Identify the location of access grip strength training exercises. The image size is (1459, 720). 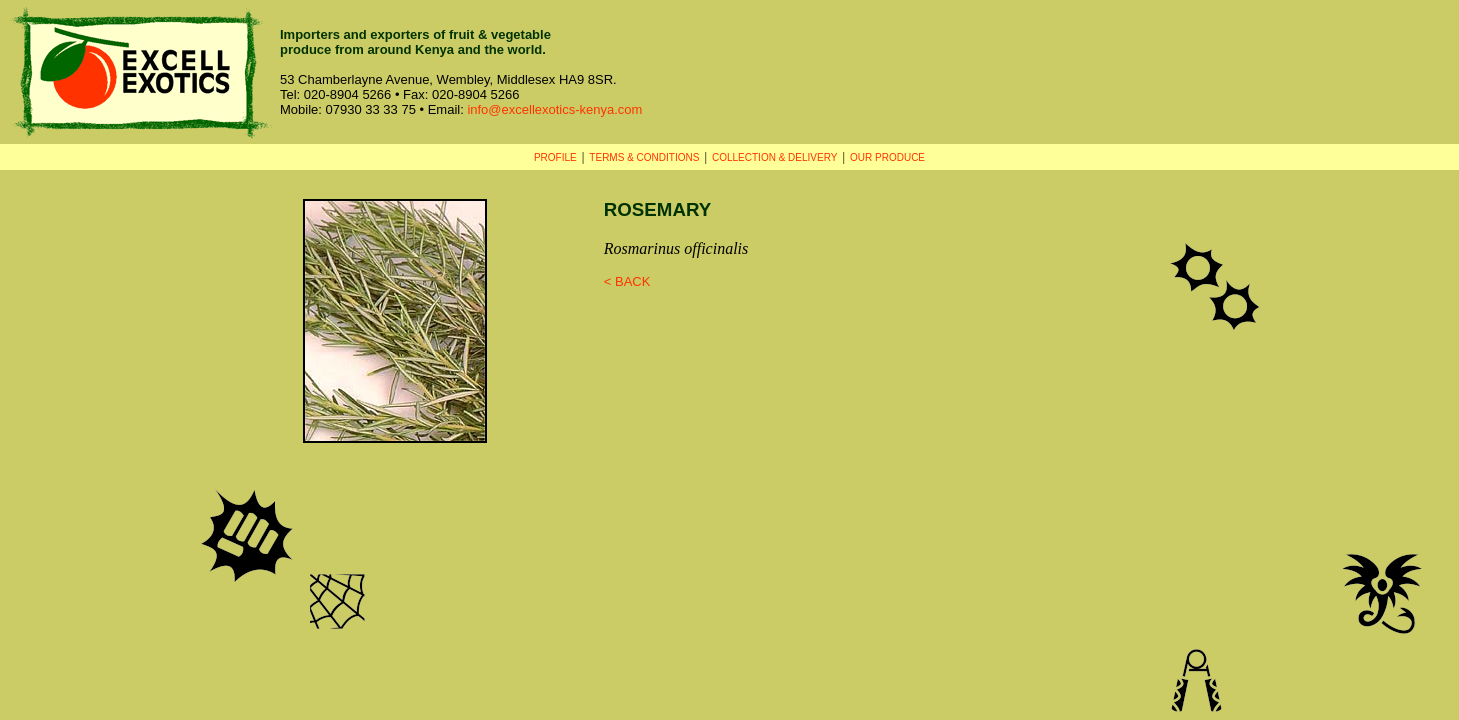
(1196, 680).